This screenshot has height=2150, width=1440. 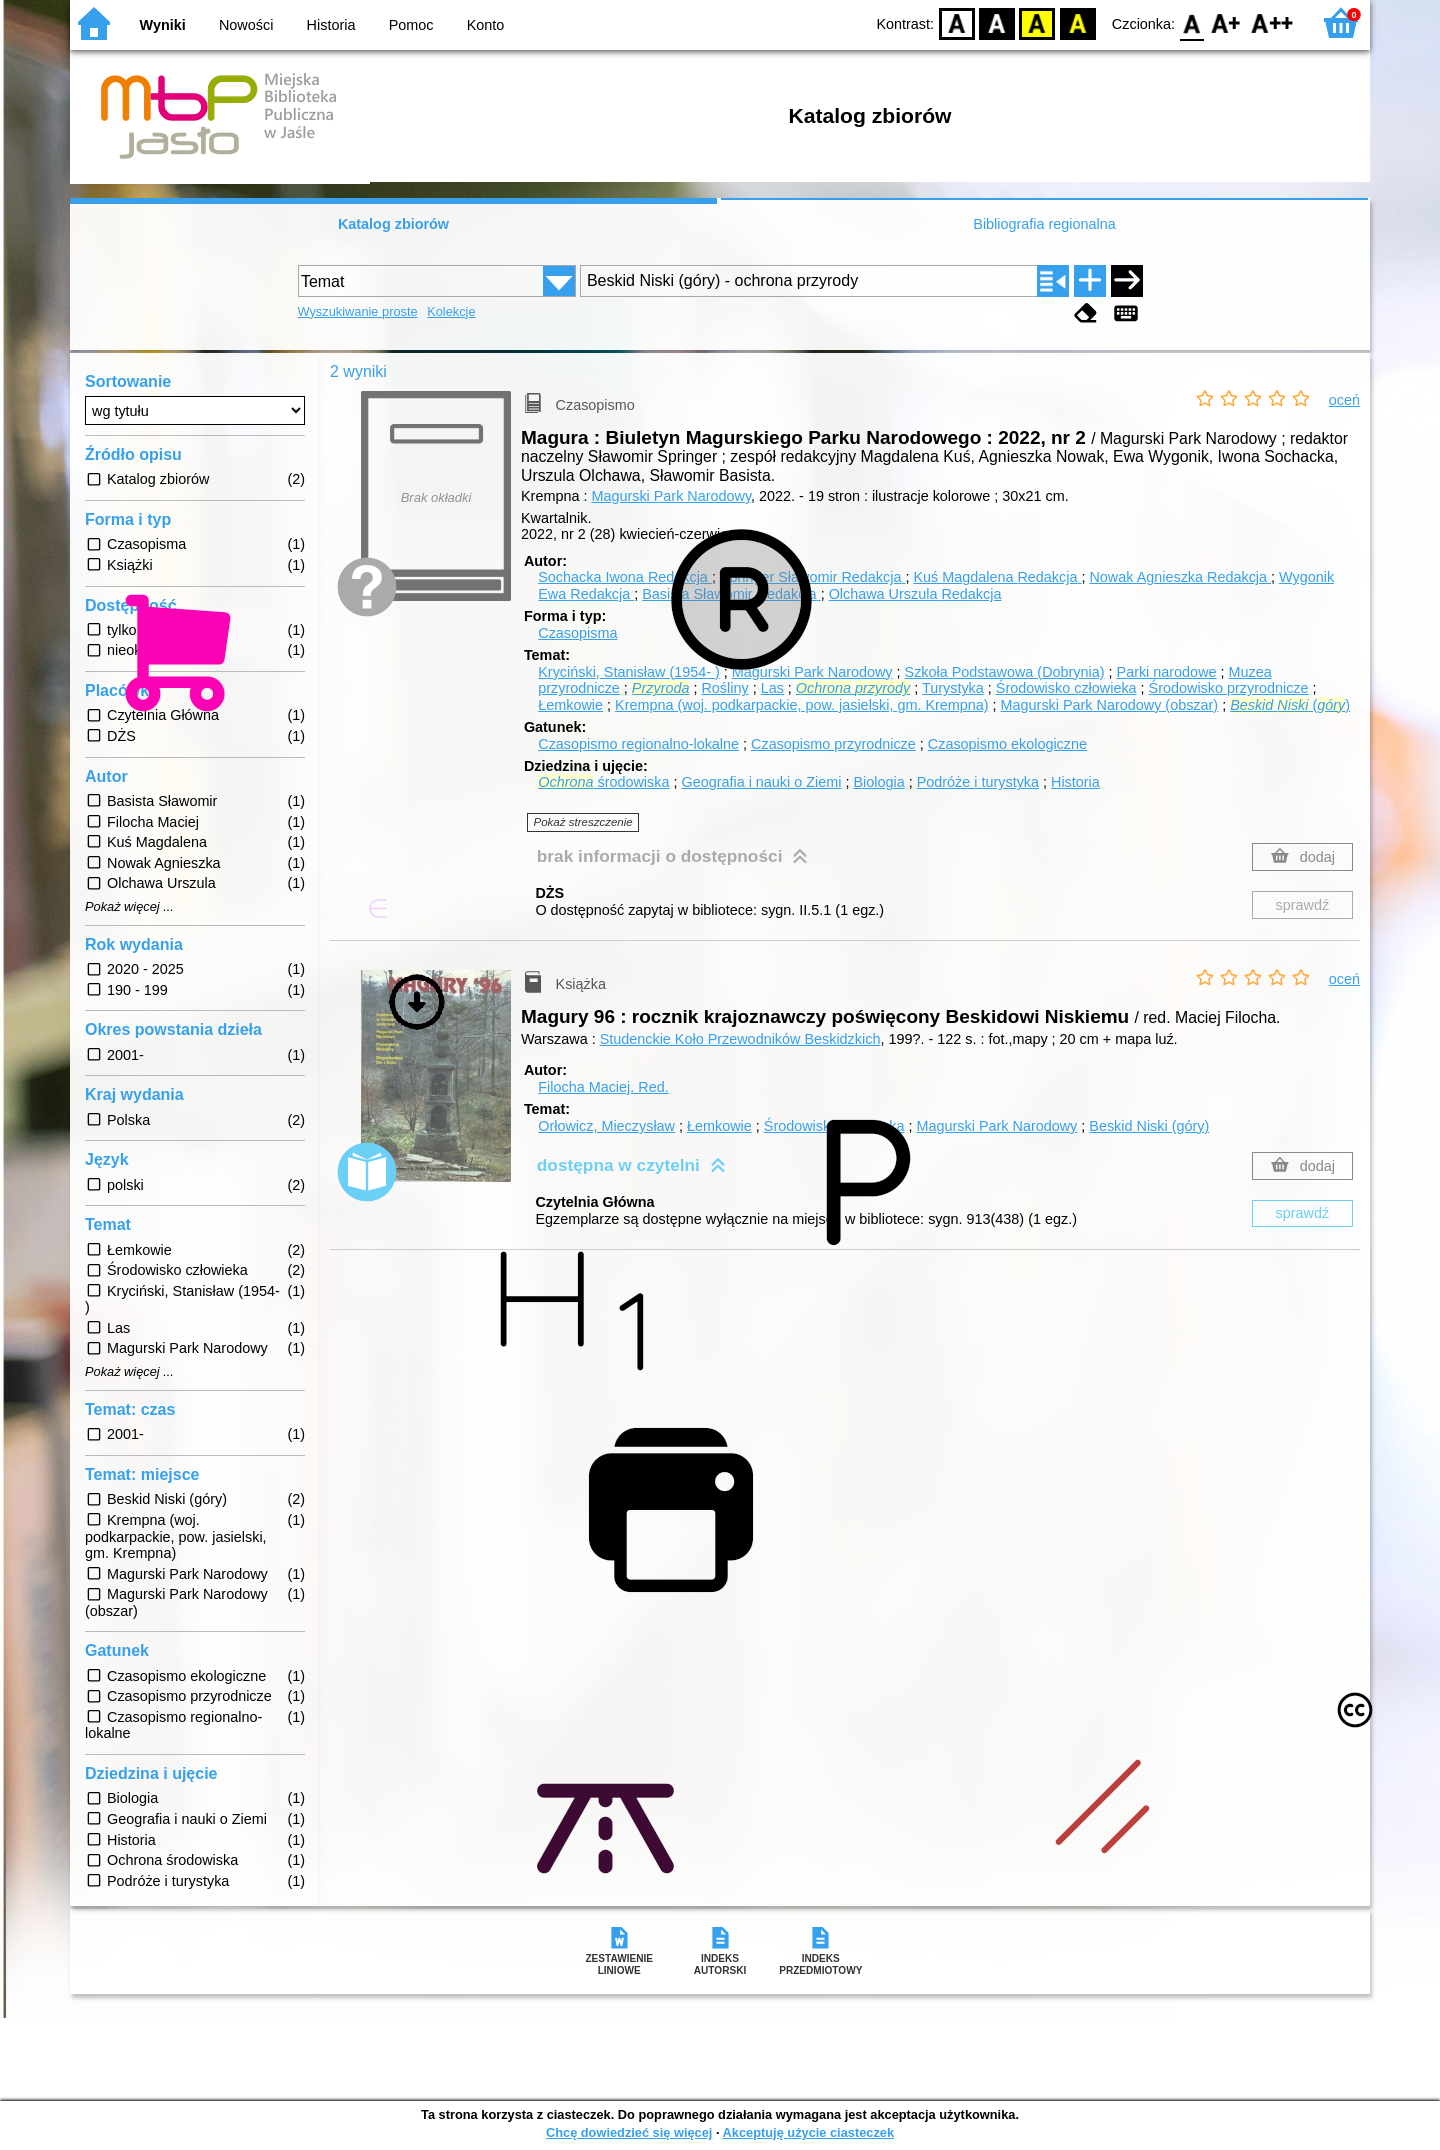 What do you see at coordinates (671, 1510) in the screenshot?
I see `print this document` at bounding box center [671, 1510].